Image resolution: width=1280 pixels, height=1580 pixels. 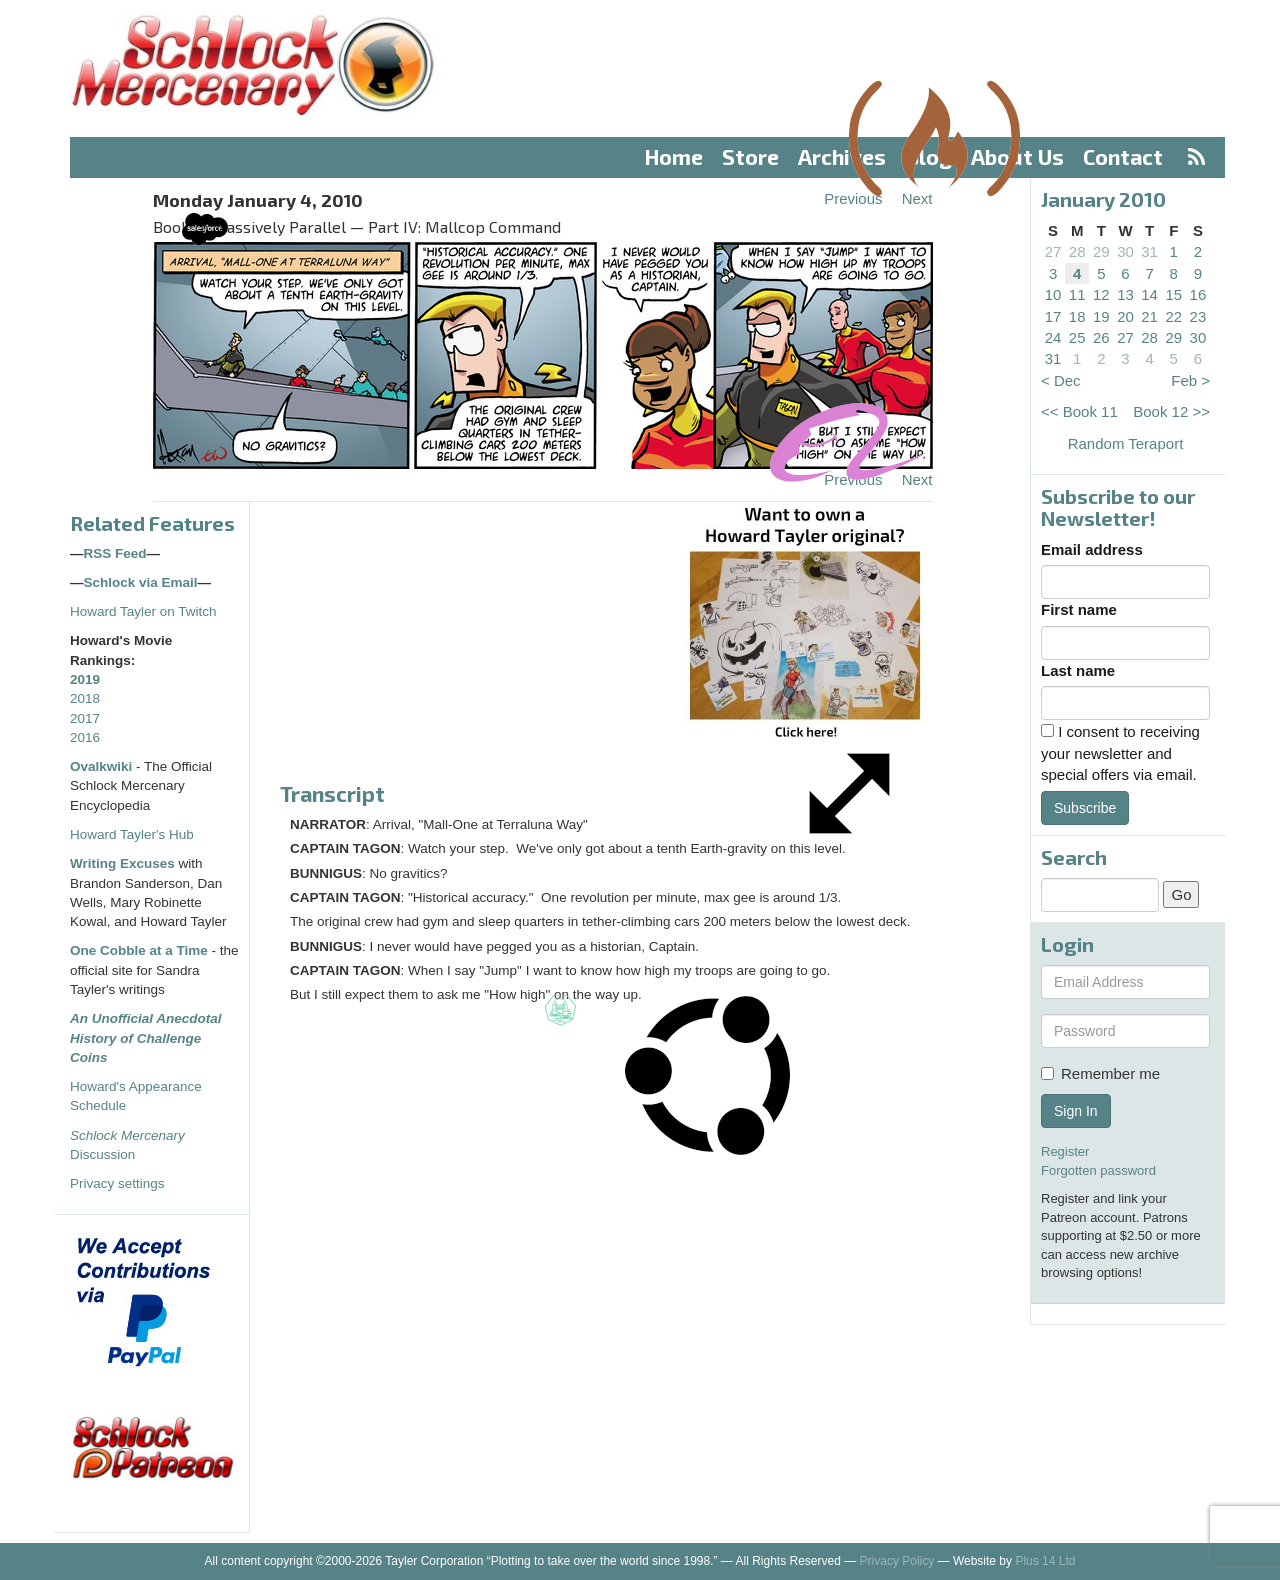 What do you see at coordinates (560, 1010) in the screenshot?
I see `open podman container management application` at bounding box center [560, 1010].